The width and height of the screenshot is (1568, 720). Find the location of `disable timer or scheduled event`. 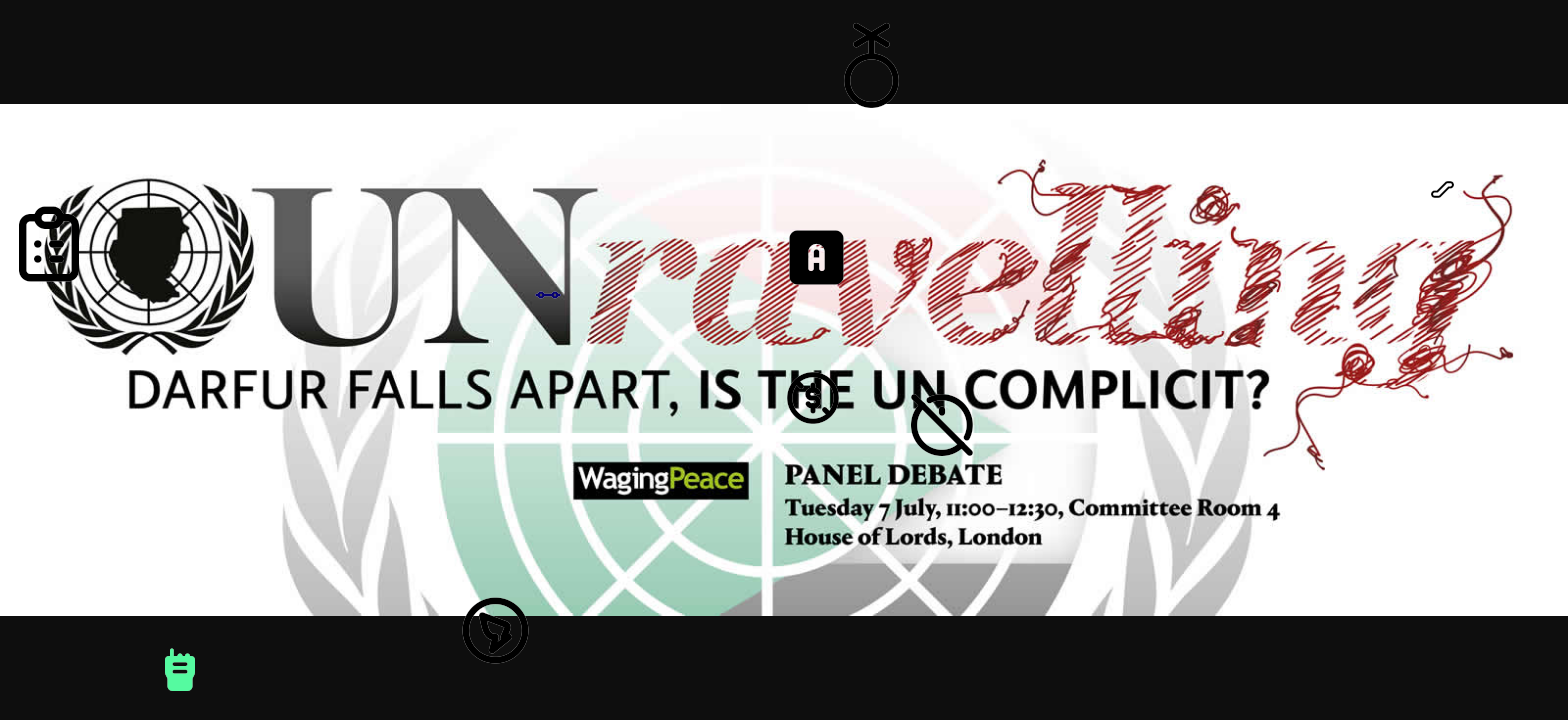

disable timer or scheduled event is located at coordinates (942, 425).